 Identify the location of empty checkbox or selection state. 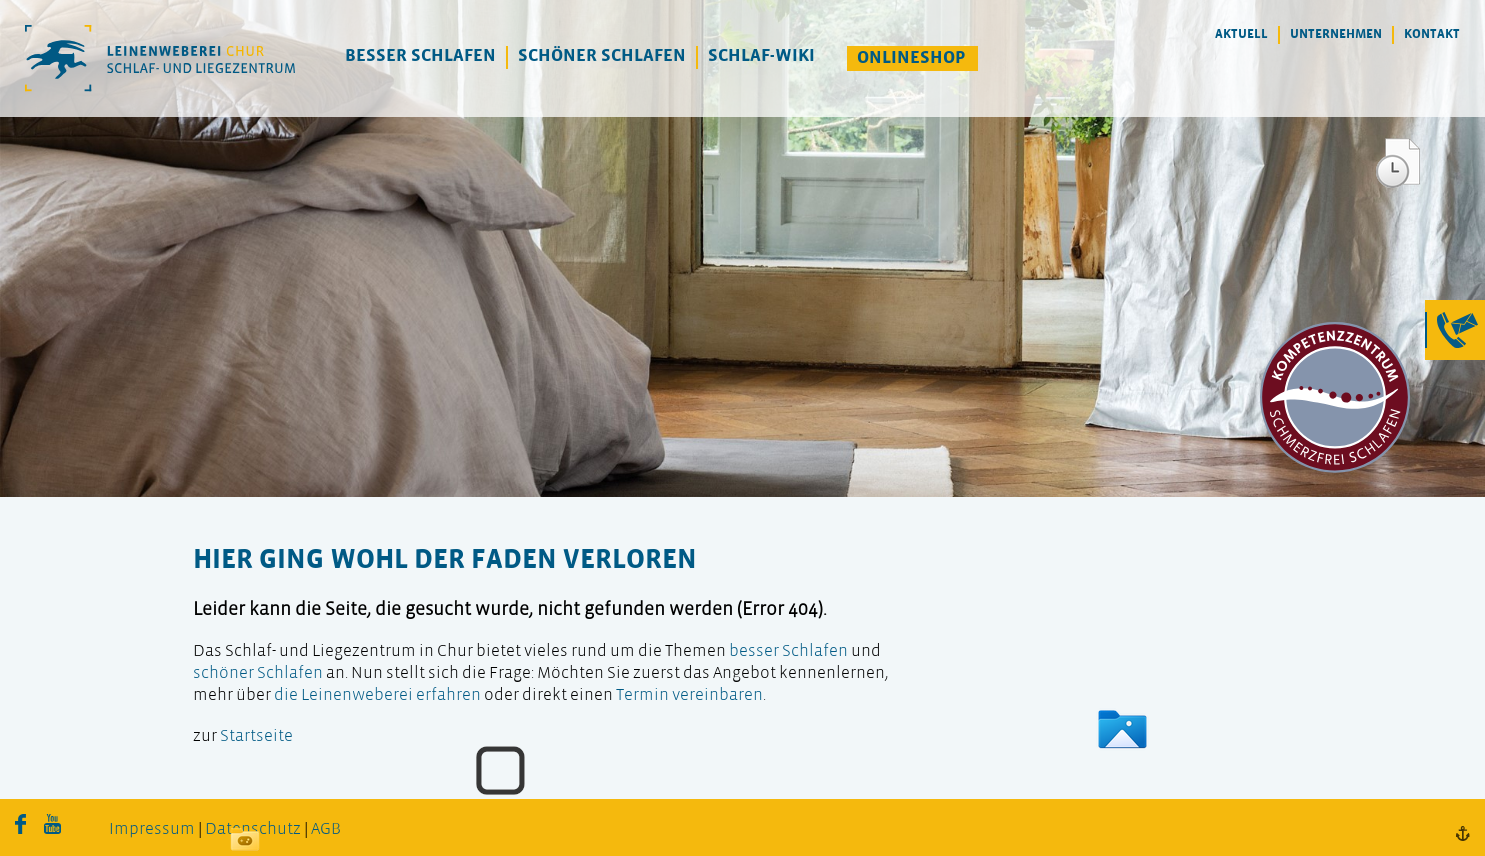
(487, 784).